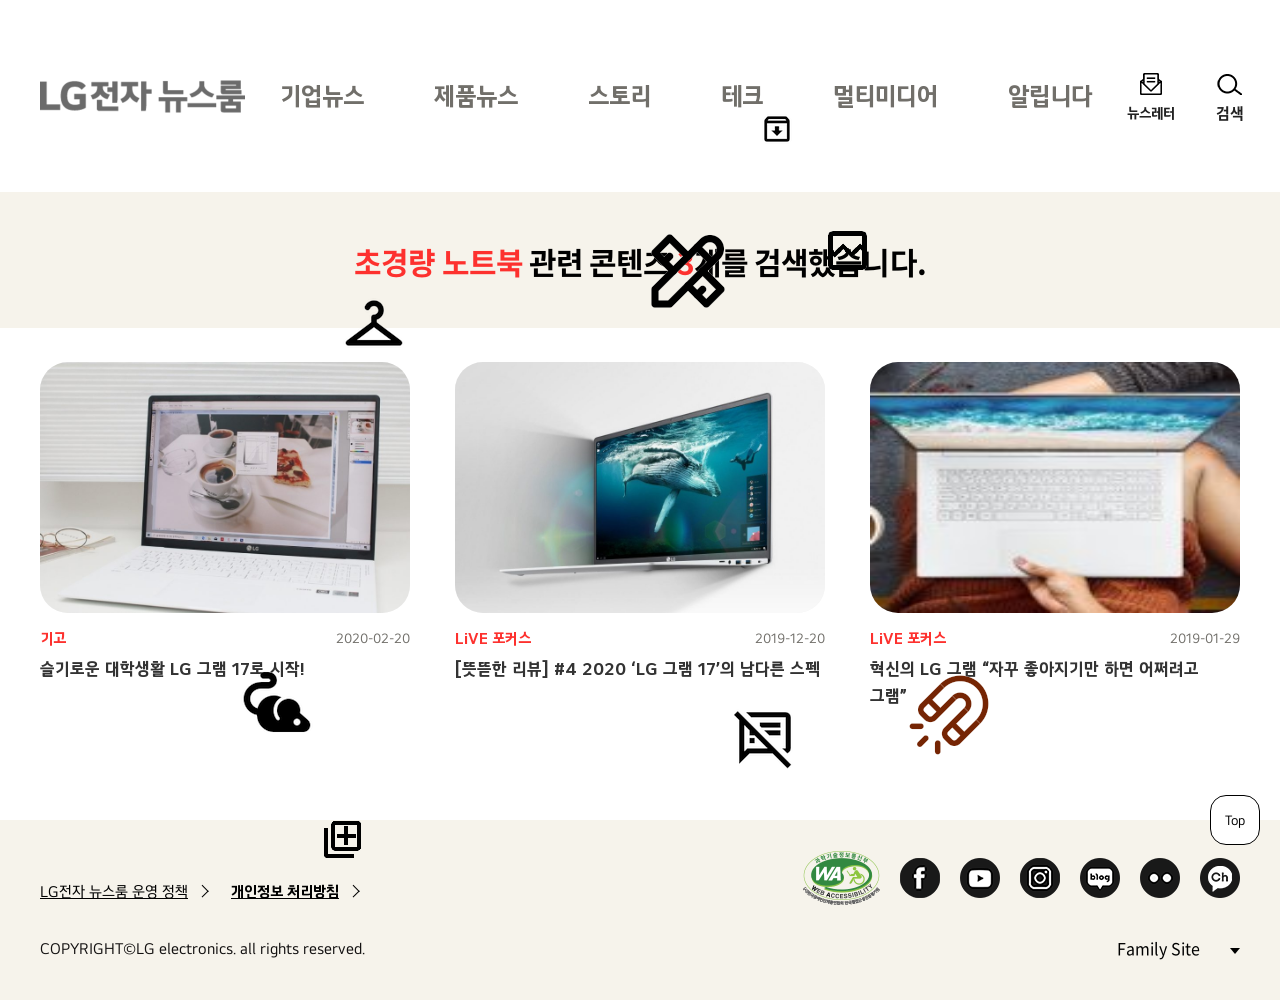 The height and width of the screenshot is (1000, 1280). I want to click on access coat check or wardrobe services, so click(374, 323).